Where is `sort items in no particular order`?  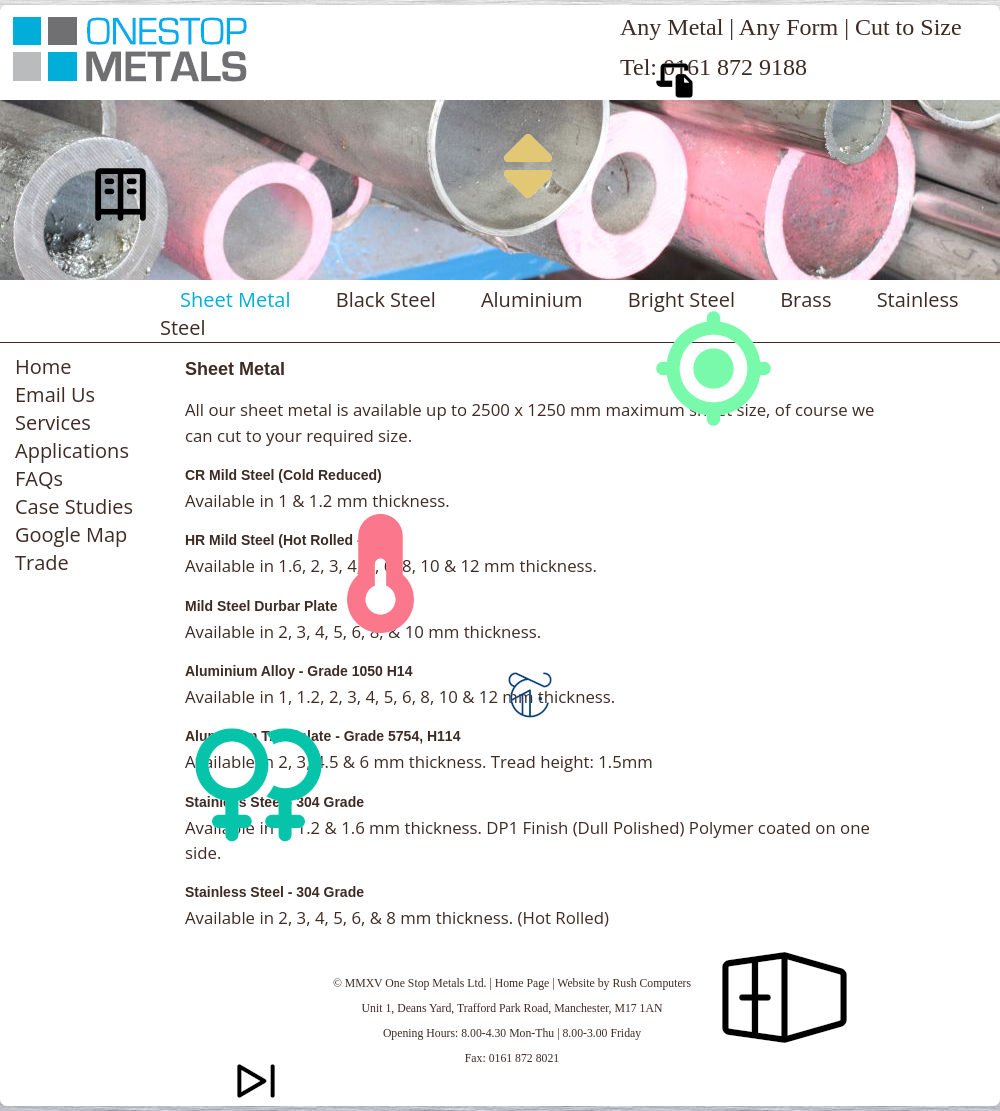
sort items in no particular order is located at coordinates (528, 166).